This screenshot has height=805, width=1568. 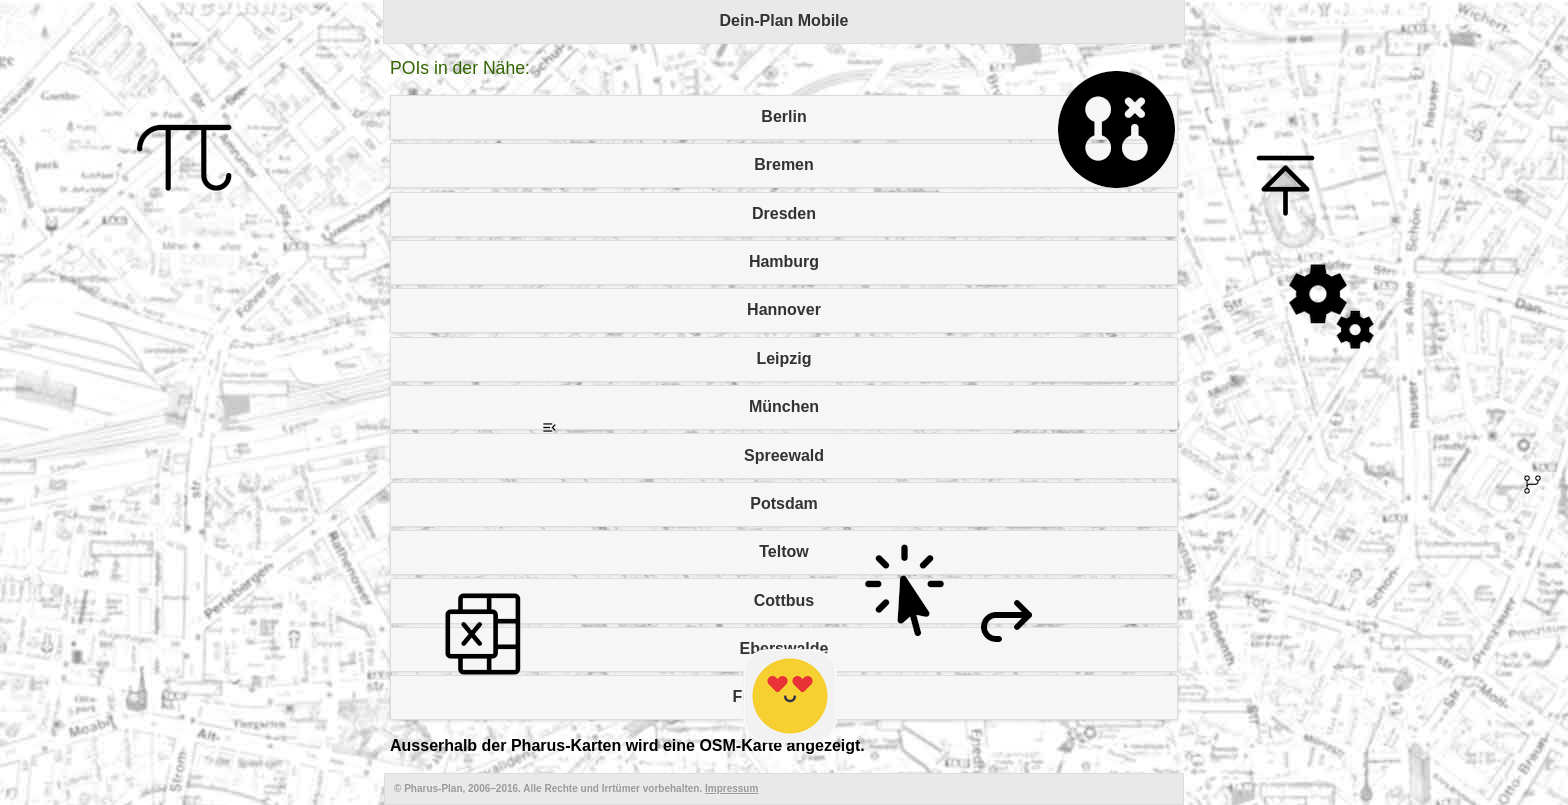 What do you see at coordinates (1331, 306) in the screenshot?
I see `access miscellaneous settings or services` at bounding box center [1331, 306].